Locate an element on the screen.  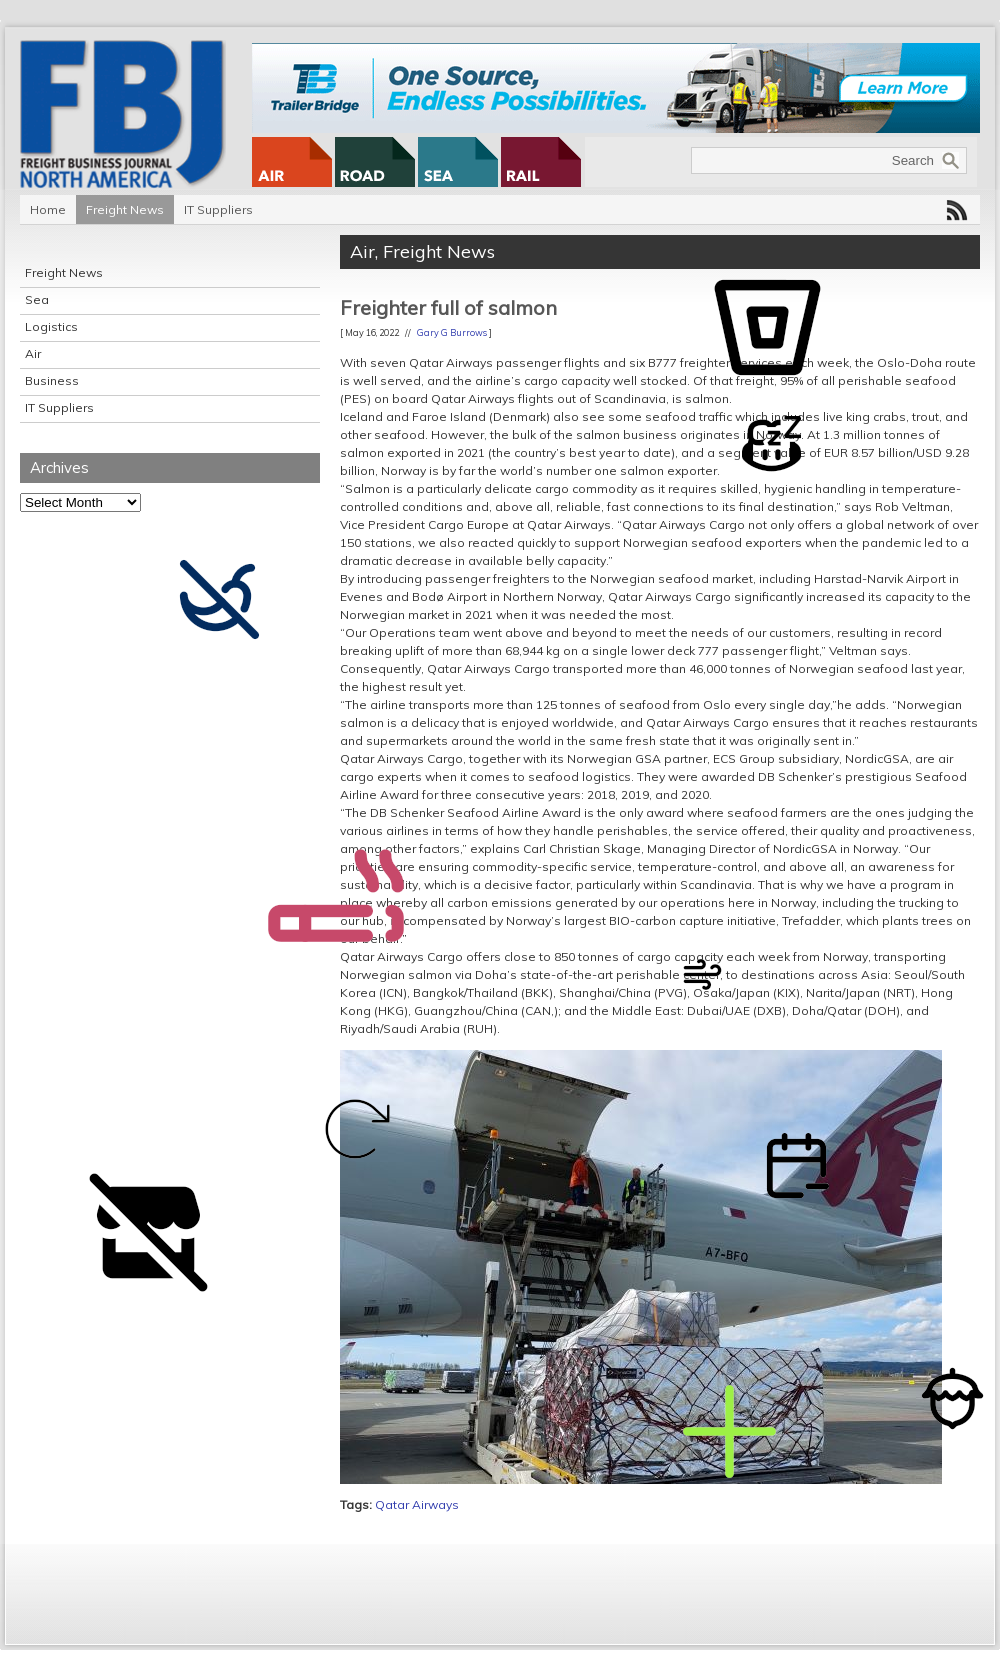
indicates a designated smoking area is located at coordinates (336, 911).